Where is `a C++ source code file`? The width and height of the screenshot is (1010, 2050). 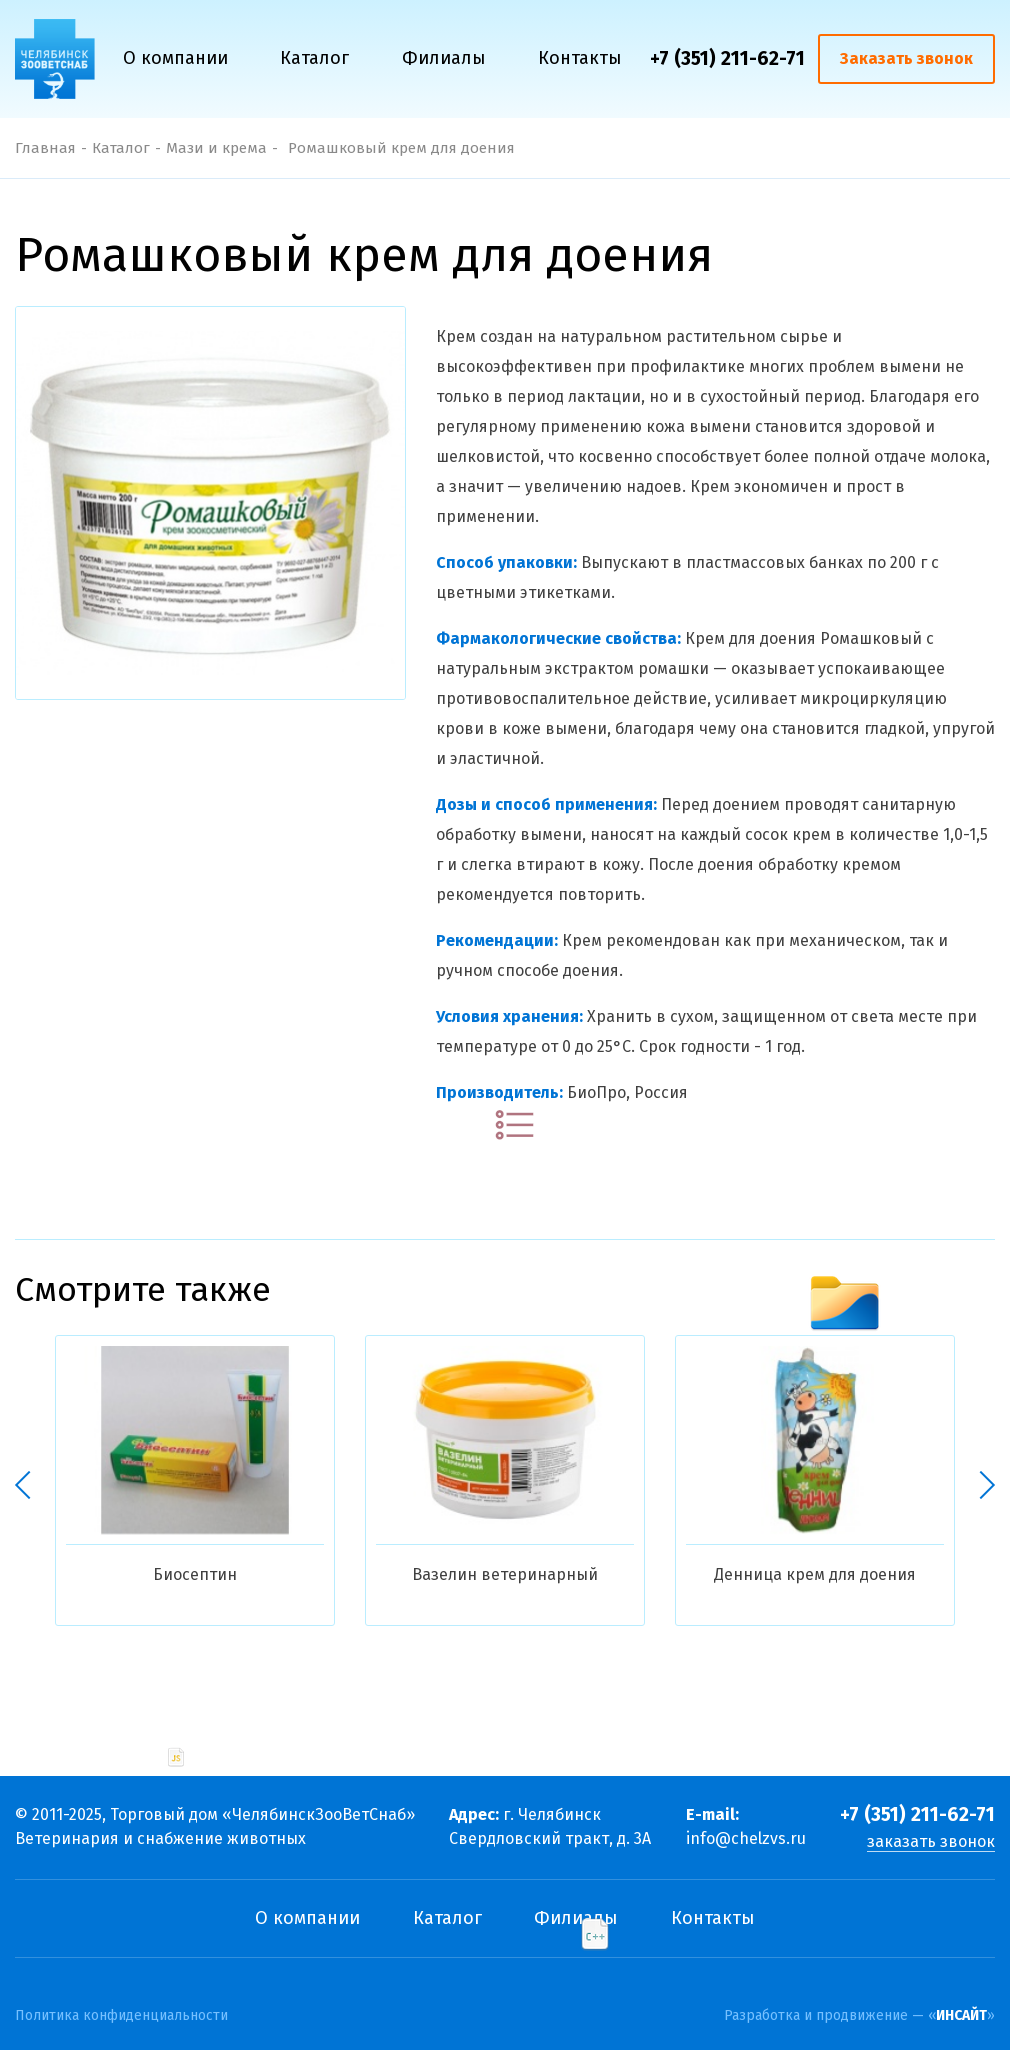 a C++ source code file is located at coordinates (595, 1934).